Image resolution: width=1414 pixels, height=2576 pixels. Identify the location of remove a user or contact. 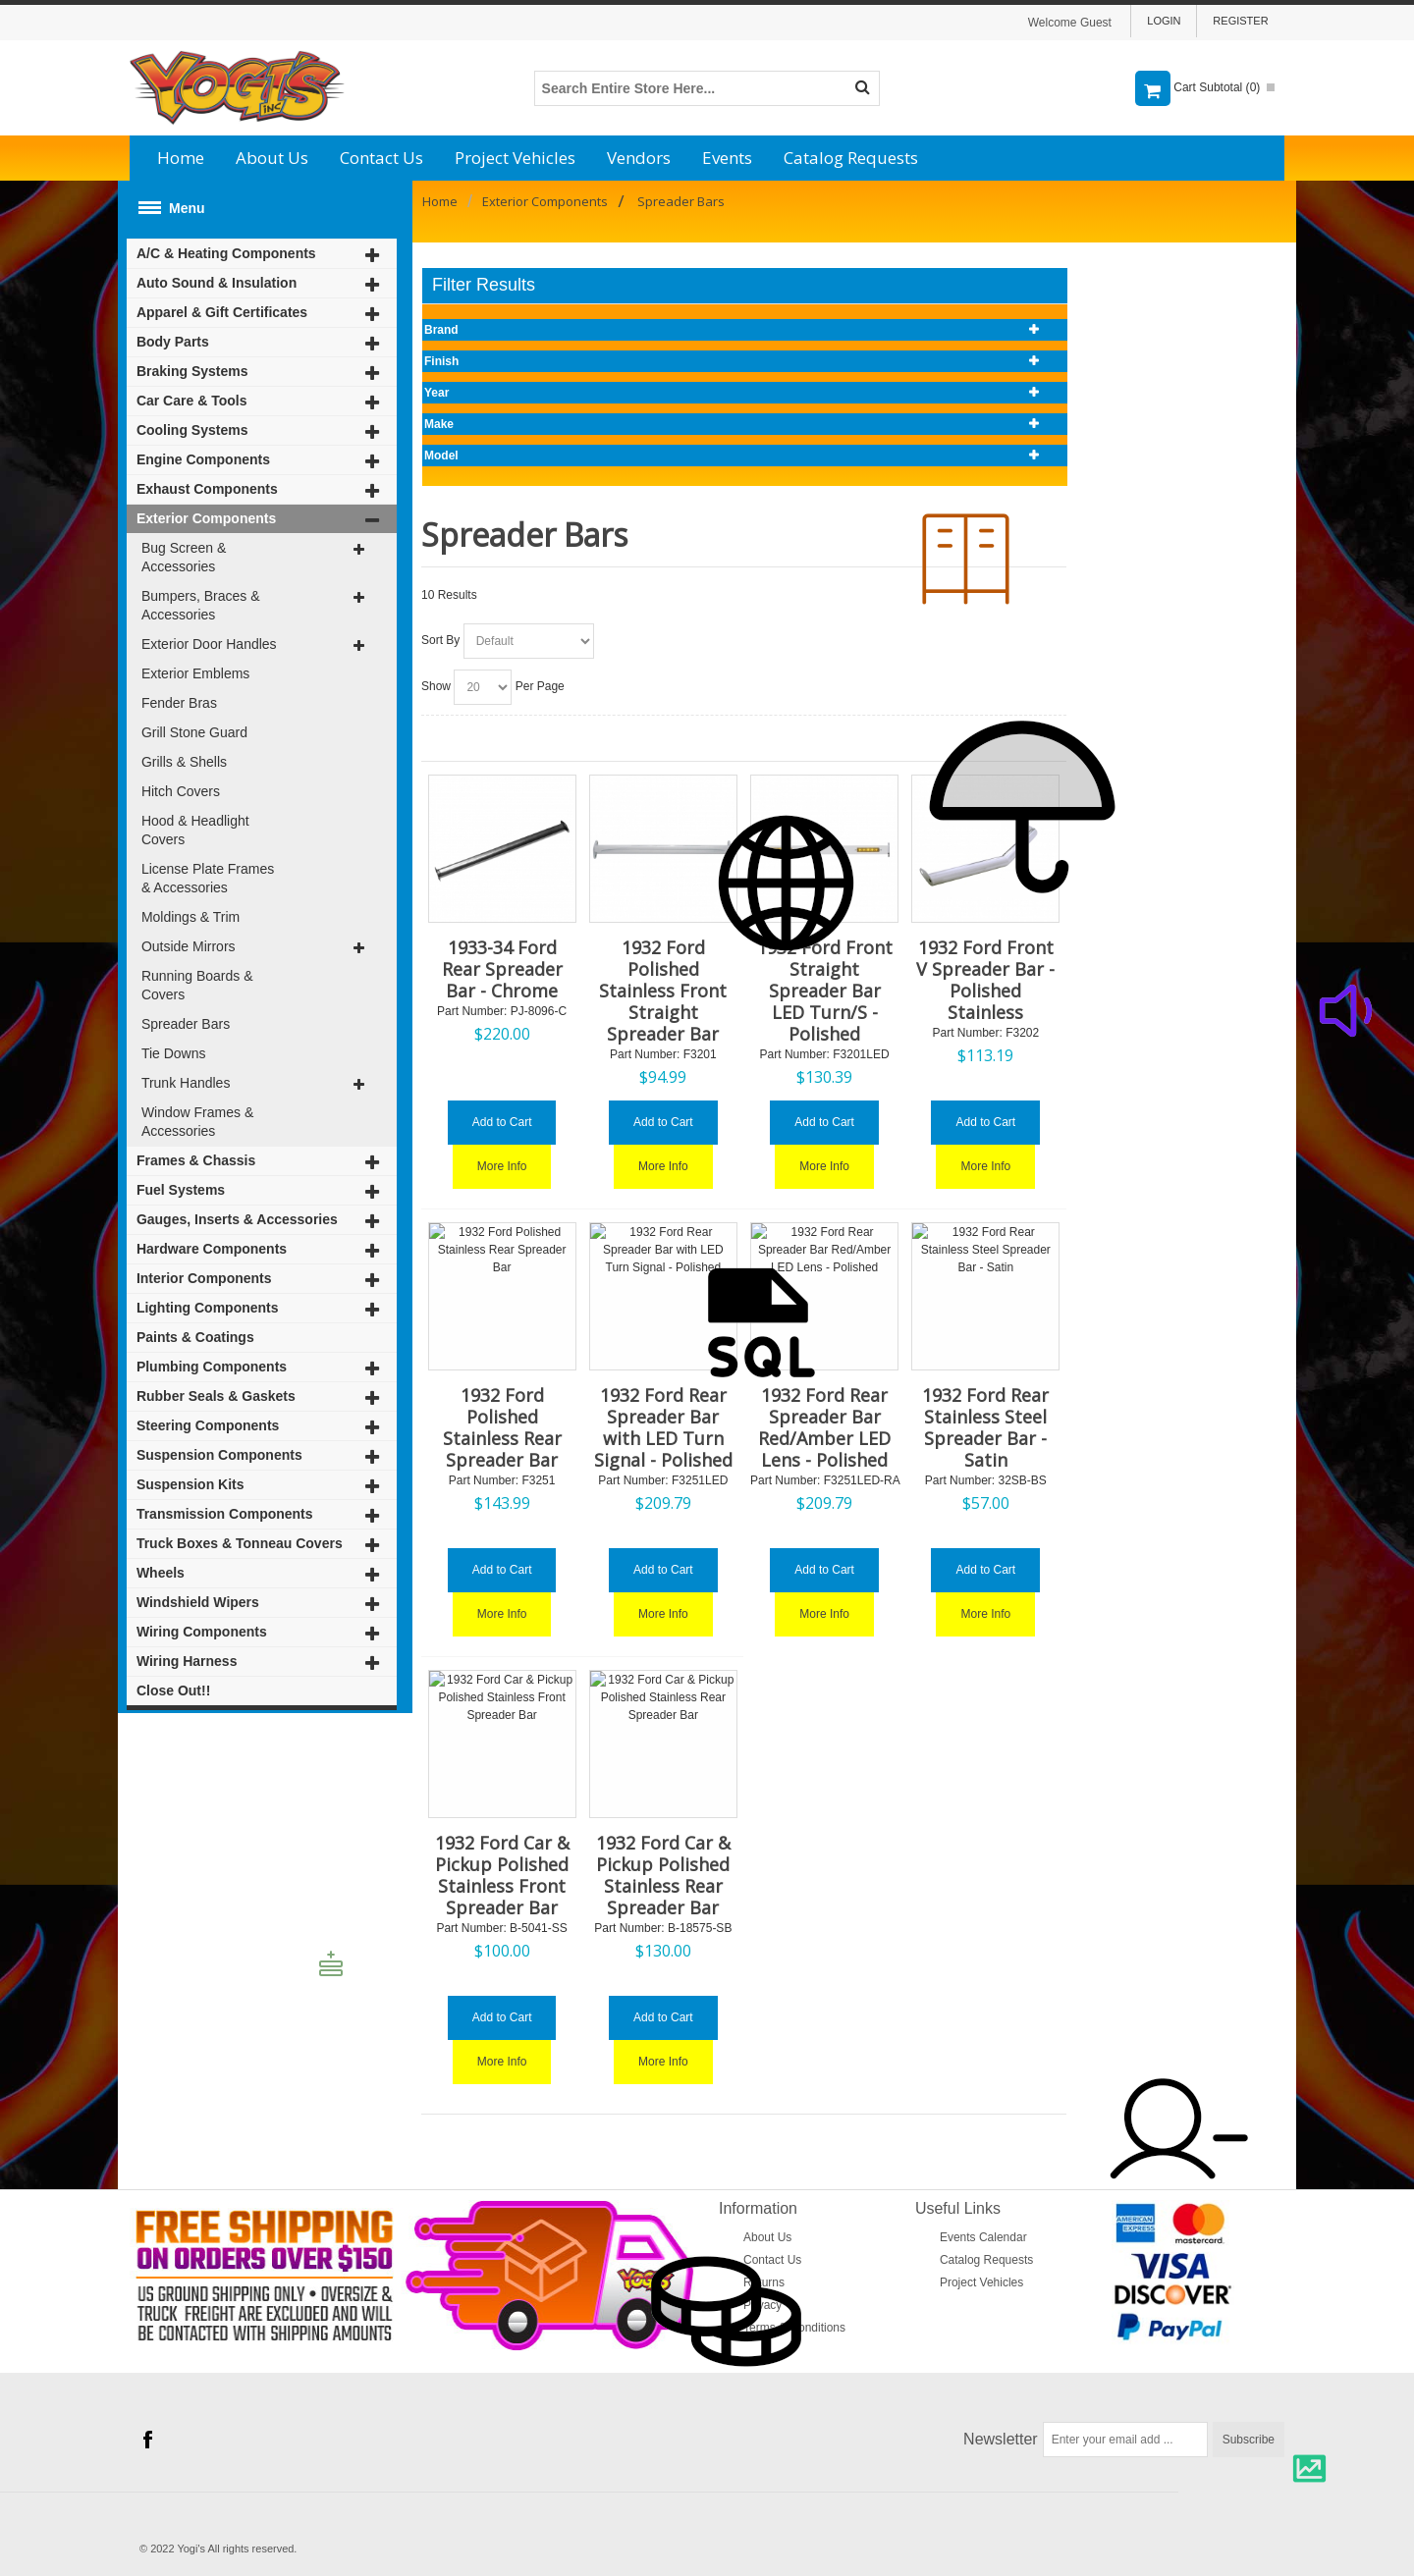
(1174, 2133).